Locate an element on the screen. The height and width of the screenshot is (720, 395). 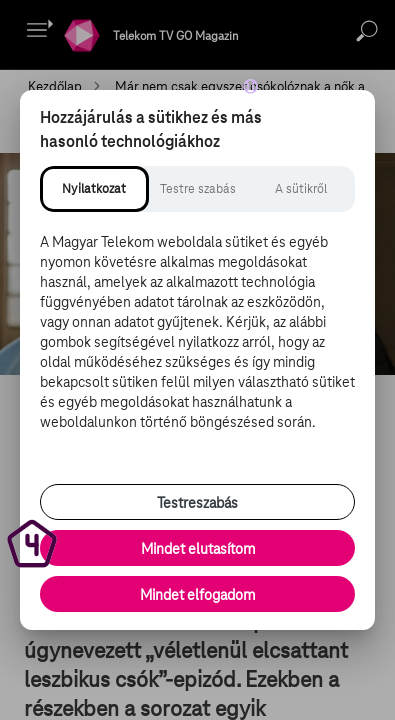
access tennis or racquet sports features is located at coordinates (250, 86).